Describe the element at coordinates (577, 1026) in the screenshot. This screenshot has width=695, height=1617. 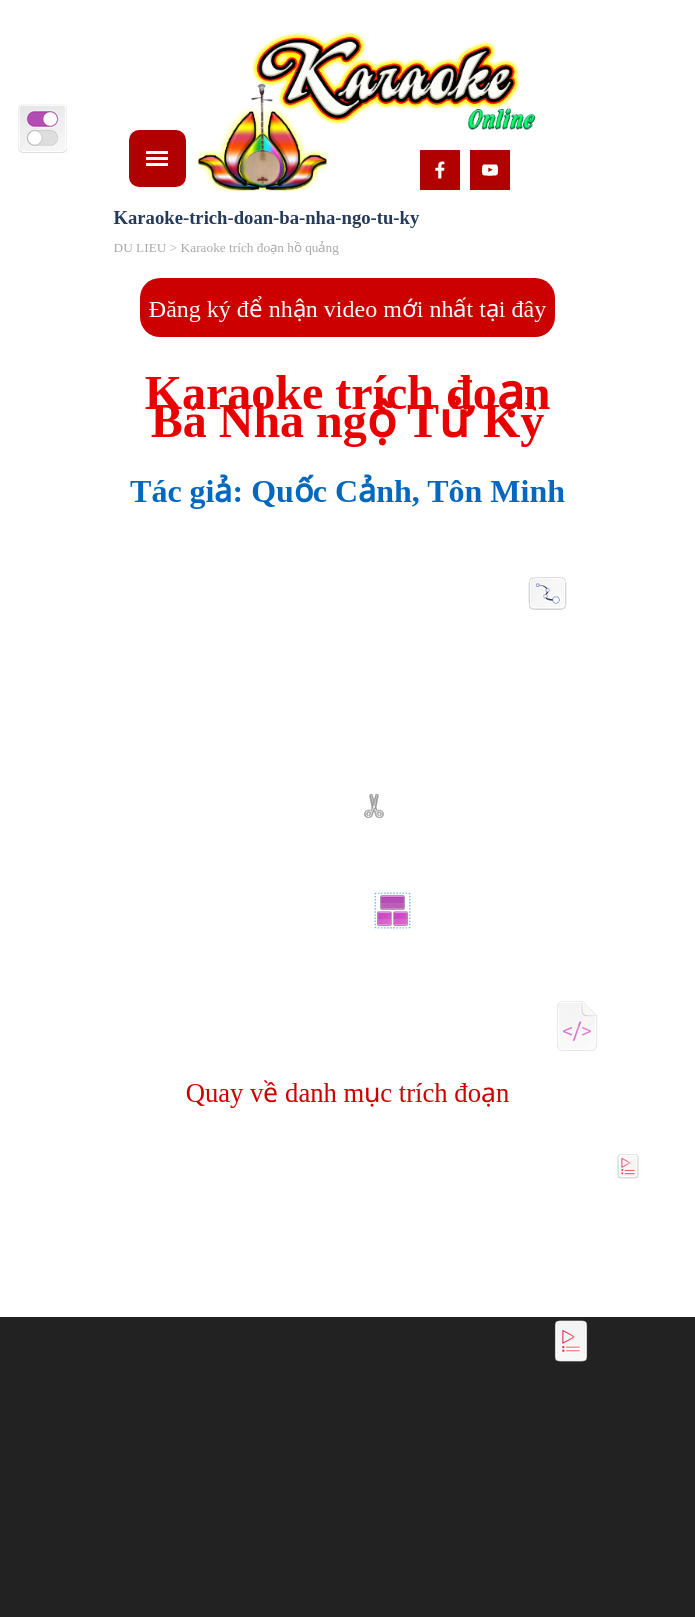
I see `an xml or markup language file` at that location.